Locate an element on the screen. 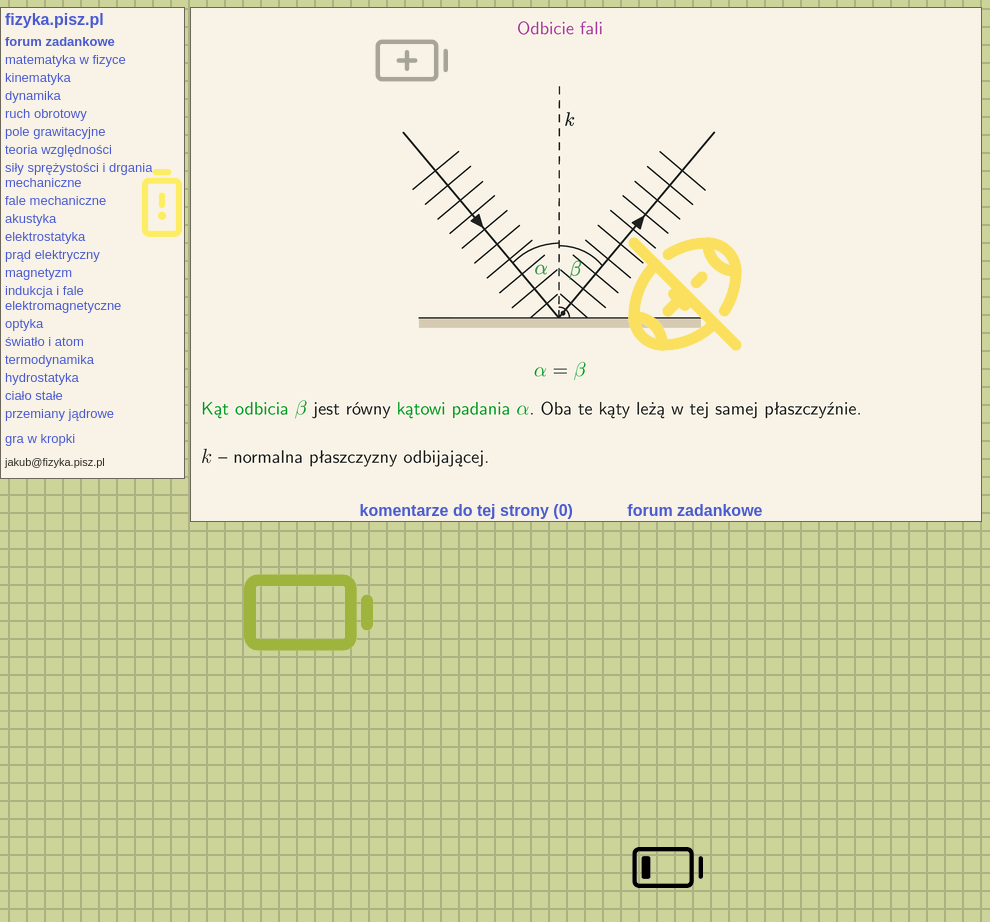  indicates battery is completely drained is located at coordinates (308, 612).